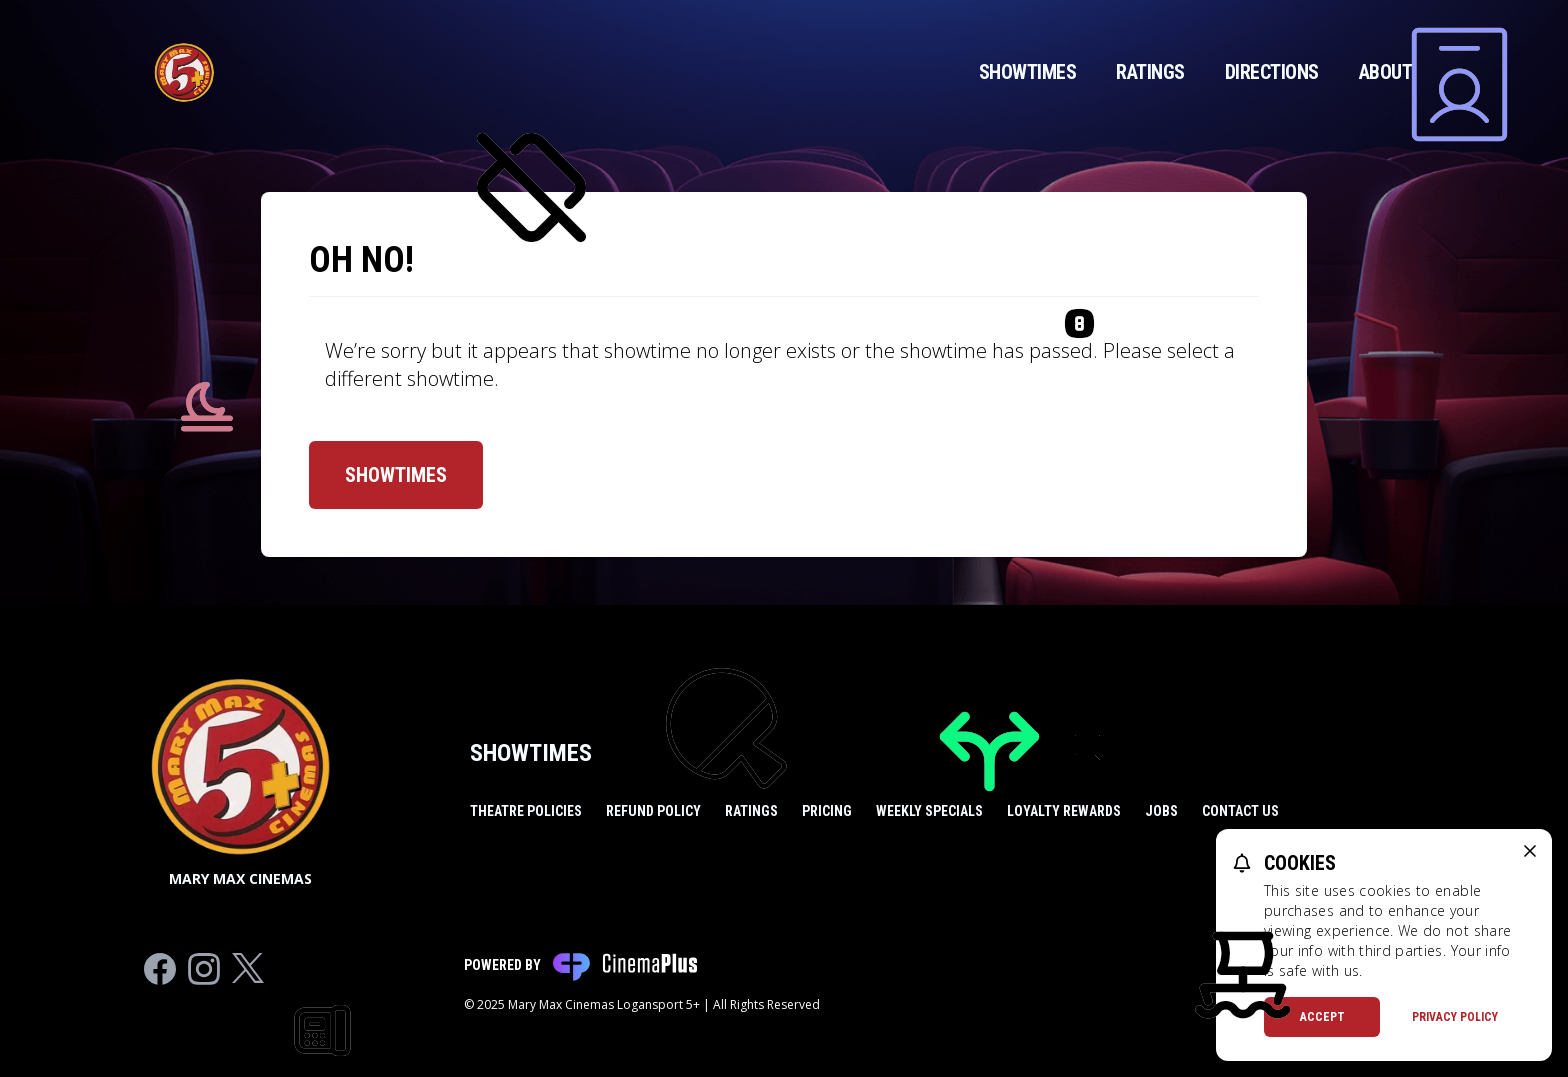 The width and height of the screenshot is (1568, 1077). What do you see at coordinates (724, 726) in the screenshot?
I see `access ping pong or table tennis game` at bounding box center [724, 726].